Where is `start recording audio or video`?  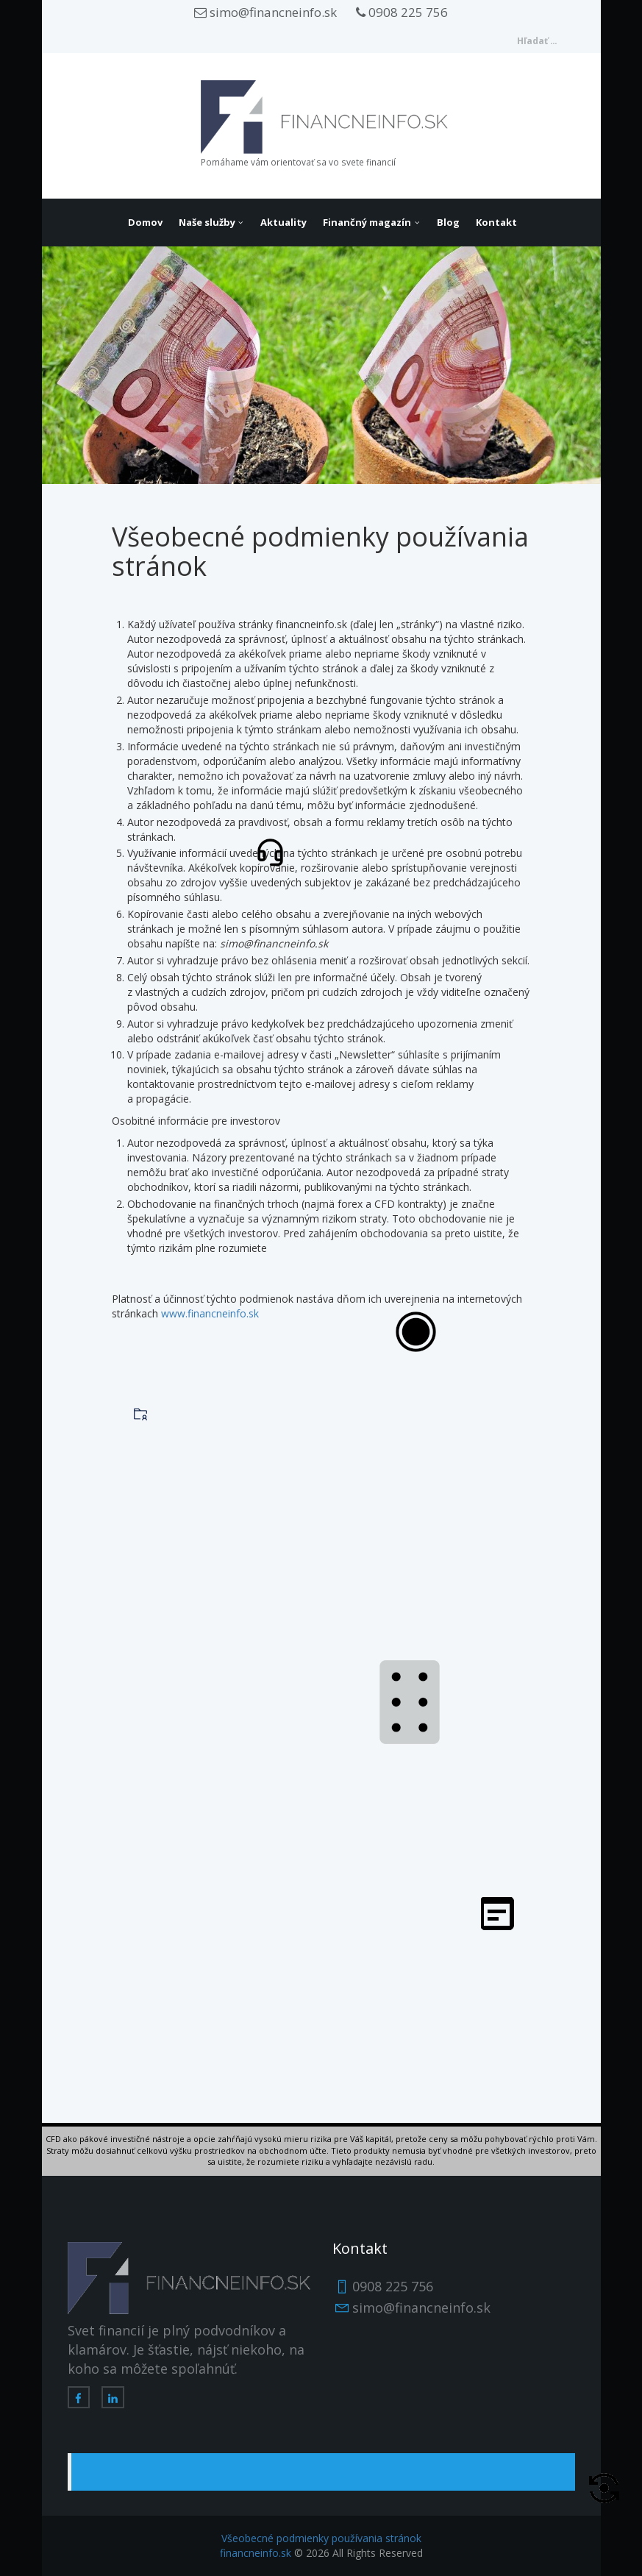 start recording audio or video is located at coordinates (415, 1331).